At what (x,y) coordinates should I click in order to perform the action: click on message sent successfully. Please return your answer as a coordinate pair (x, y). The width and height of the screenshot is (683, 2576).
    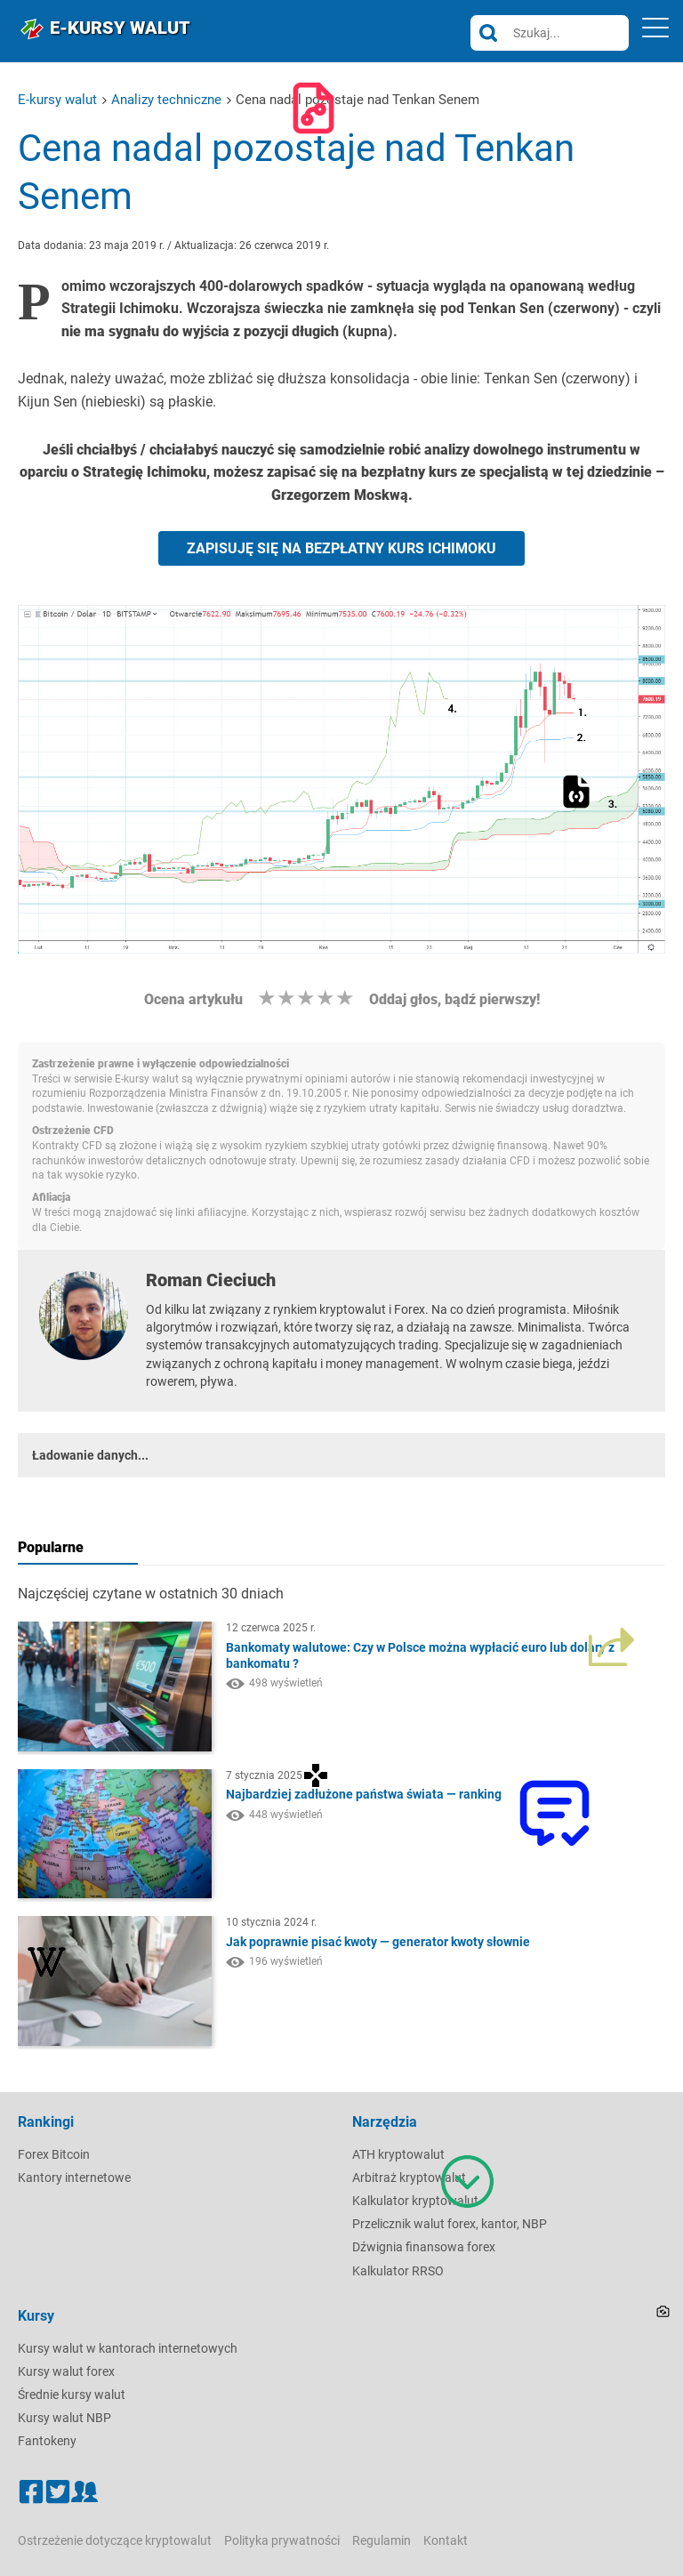
    Looking at the image, I should click on (554, 1811).